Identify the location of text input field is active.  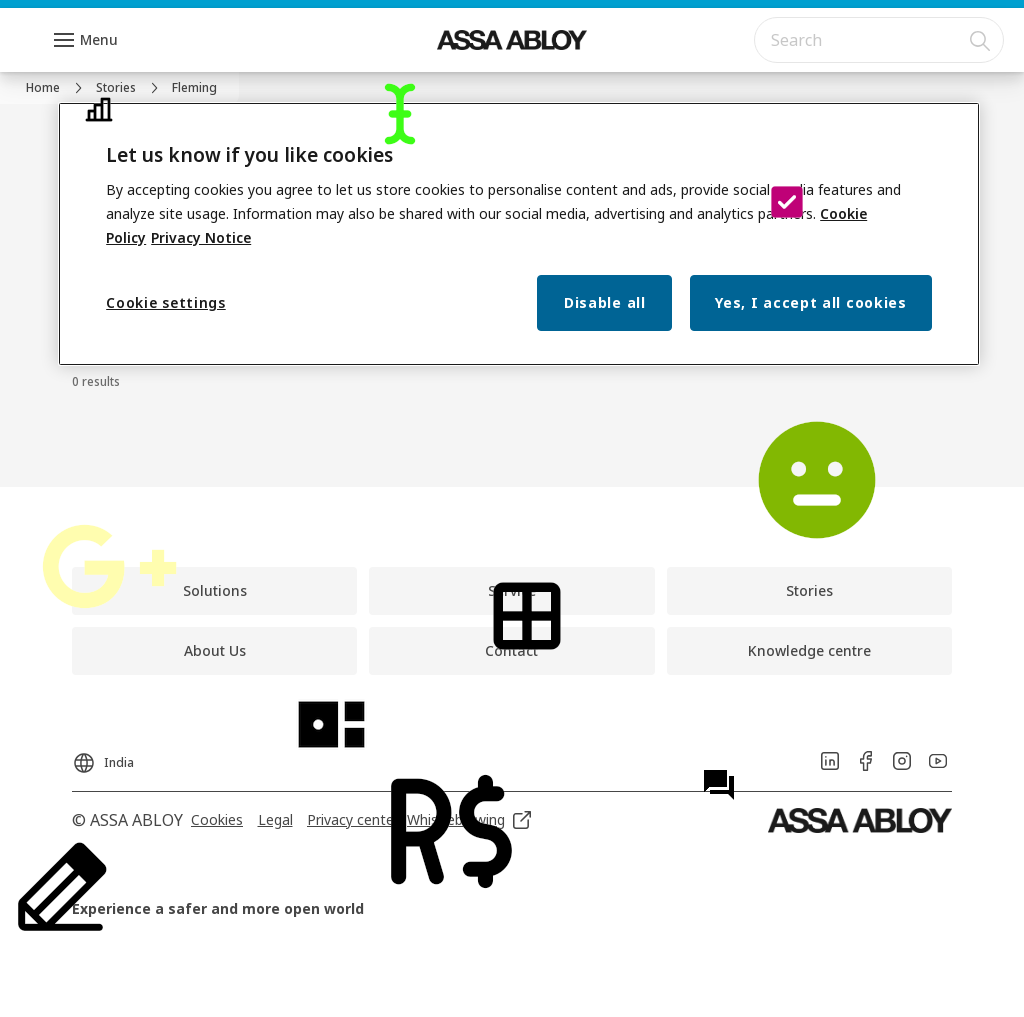
(400, 114).